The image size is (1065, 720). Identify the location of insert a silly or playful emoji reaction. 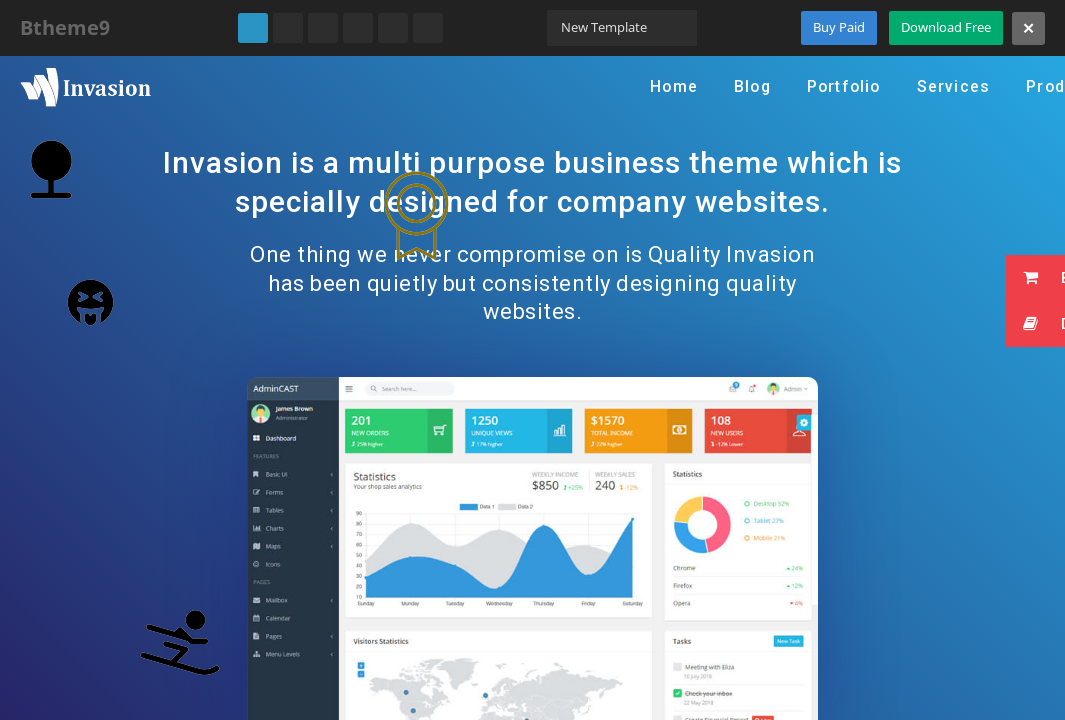
(90, 302).